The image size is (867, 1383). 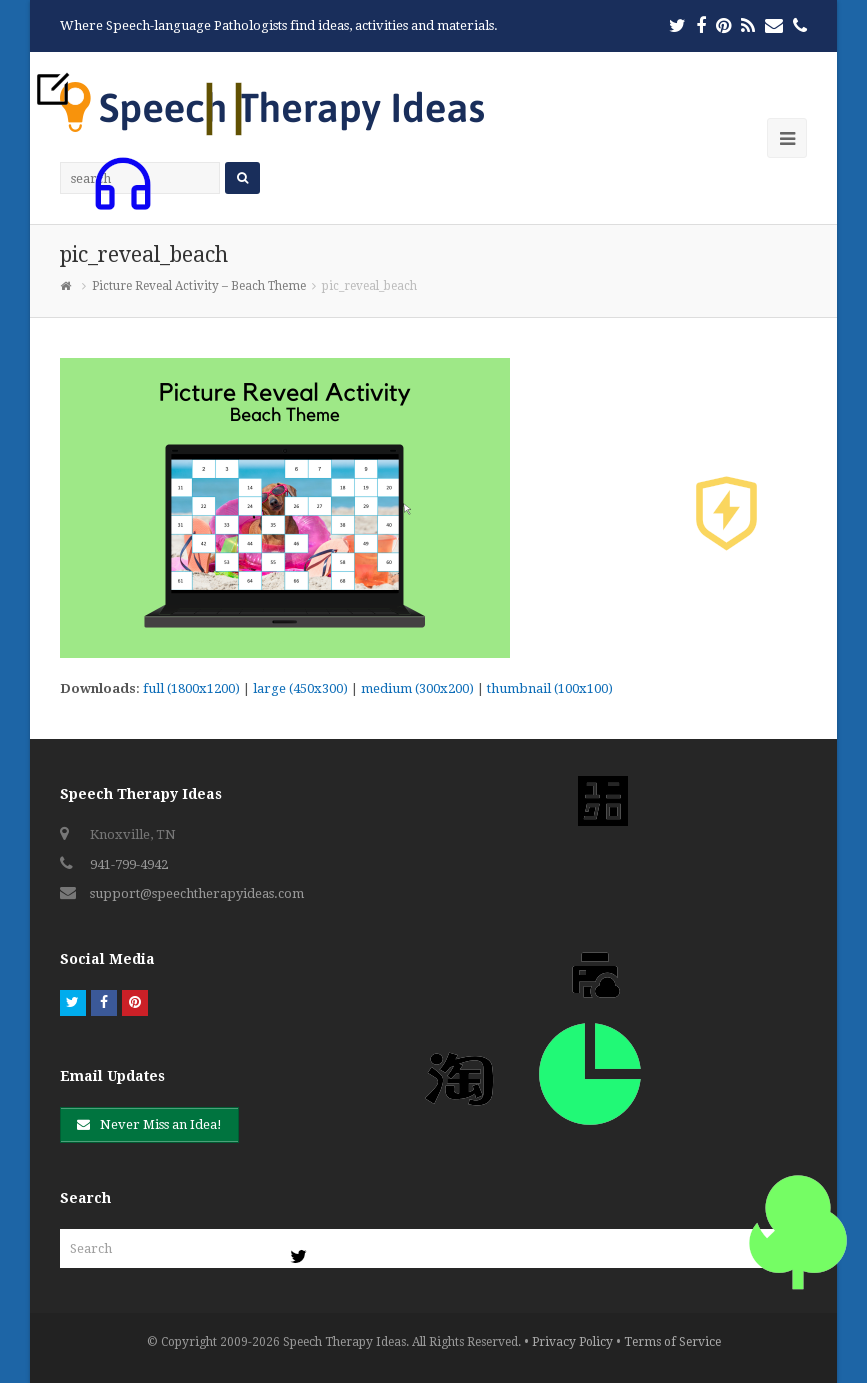 What do you see at coordinates (798, 1235) in the screenshot?
I see `access nature or environmental settings` at bounding box center [798, 1235].